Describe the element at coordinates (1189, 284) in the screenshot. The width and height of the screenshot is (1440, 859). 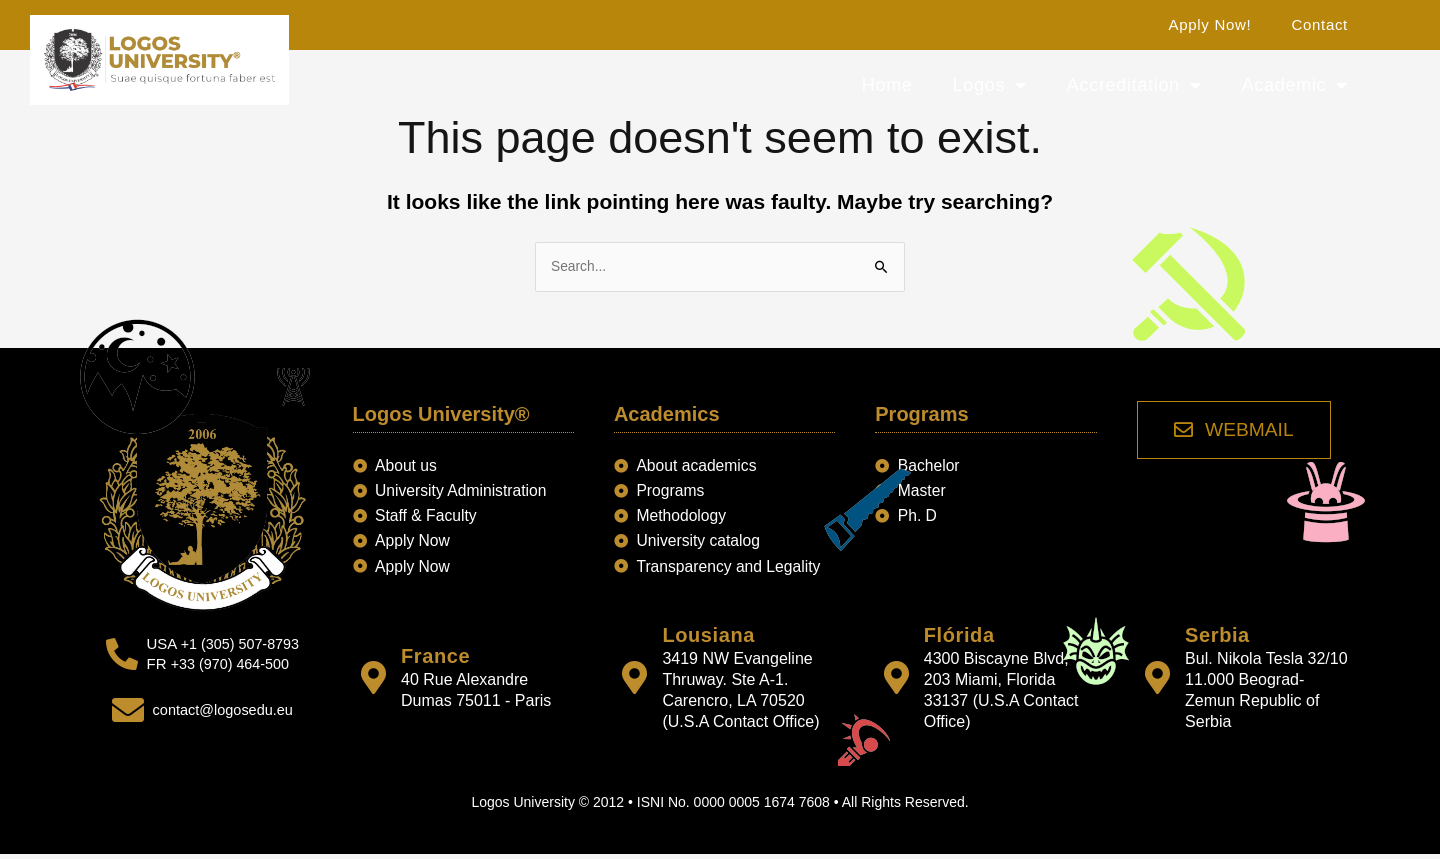
I see `communist or socialist themed content or game faction` at that location.